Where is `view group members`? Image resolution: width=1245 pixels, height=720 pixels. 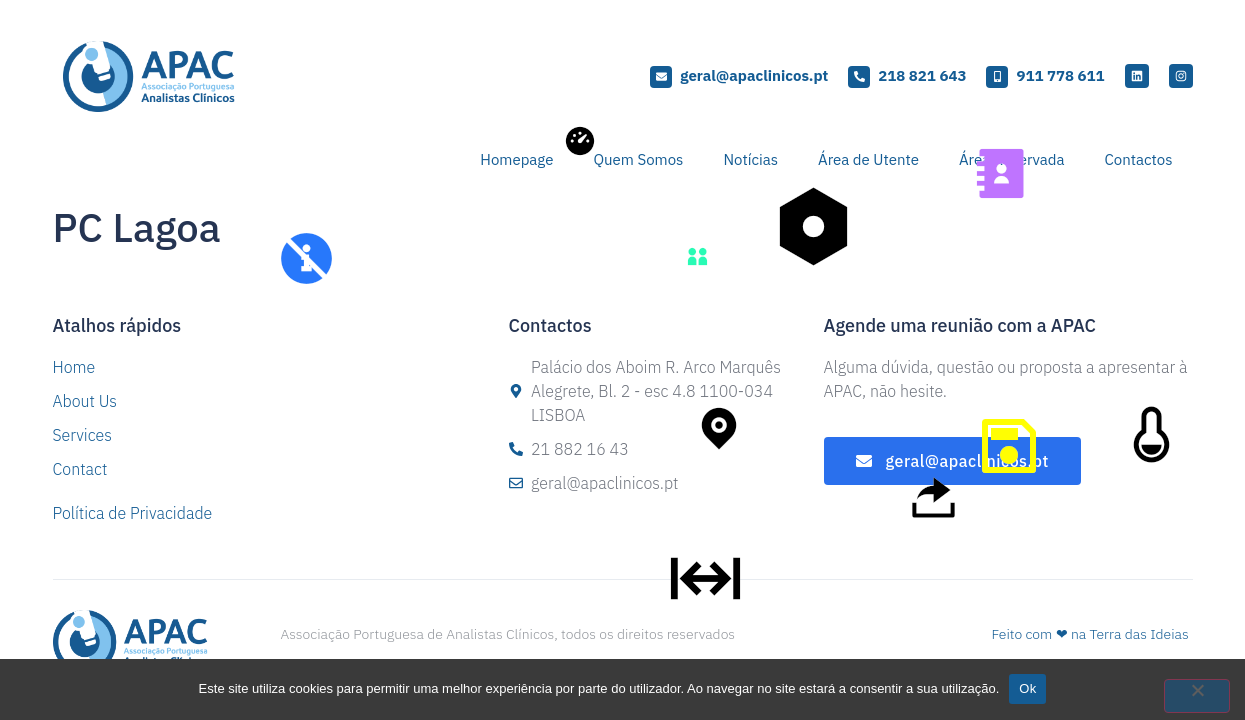 view group members is located at coordinates (697, 256).